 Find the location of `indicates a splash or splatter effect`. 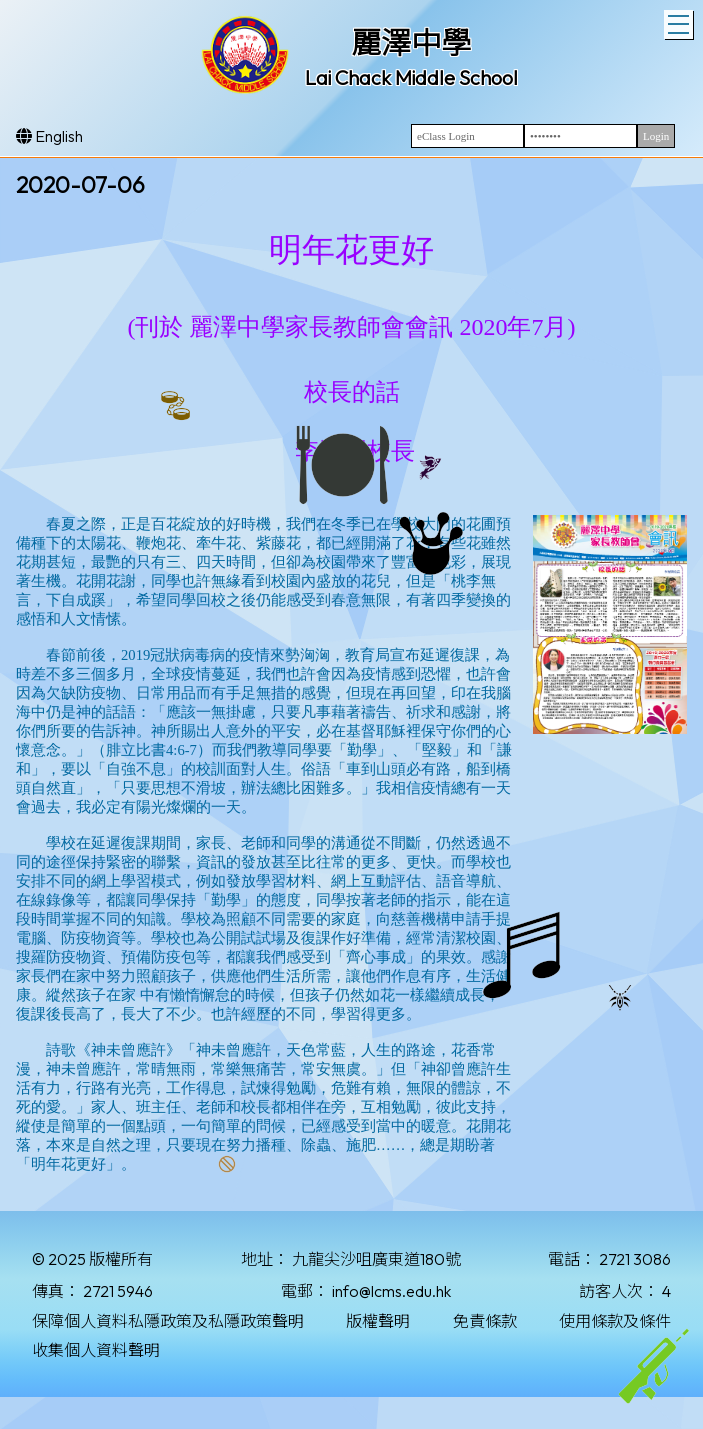

indicates a splash or splatter effect is located at coordinates (431, 543).